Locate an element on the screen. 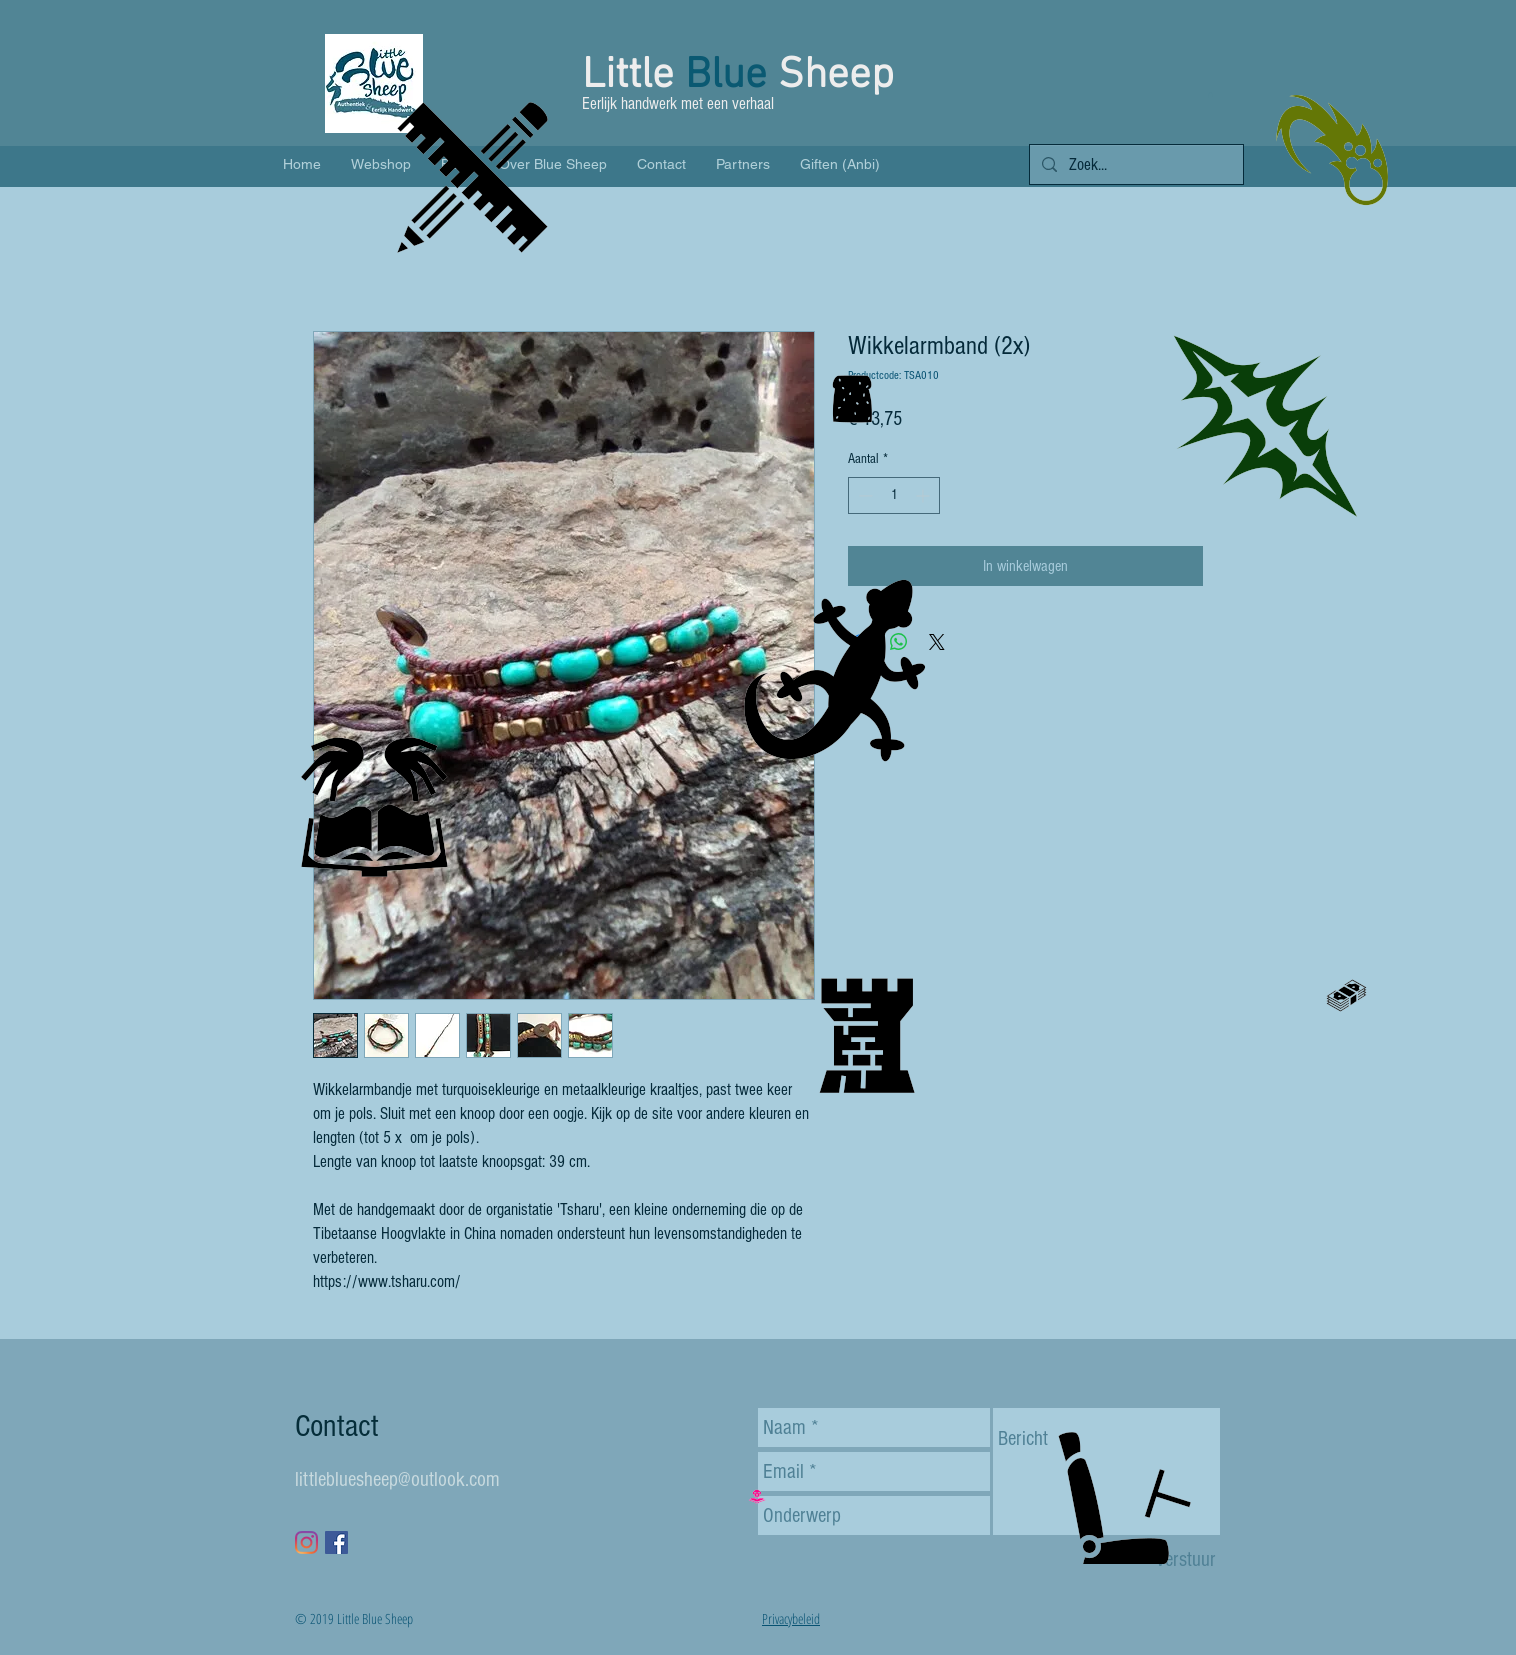  launch fireball attack or fire-based ability is located at coordinates (1332, 150).